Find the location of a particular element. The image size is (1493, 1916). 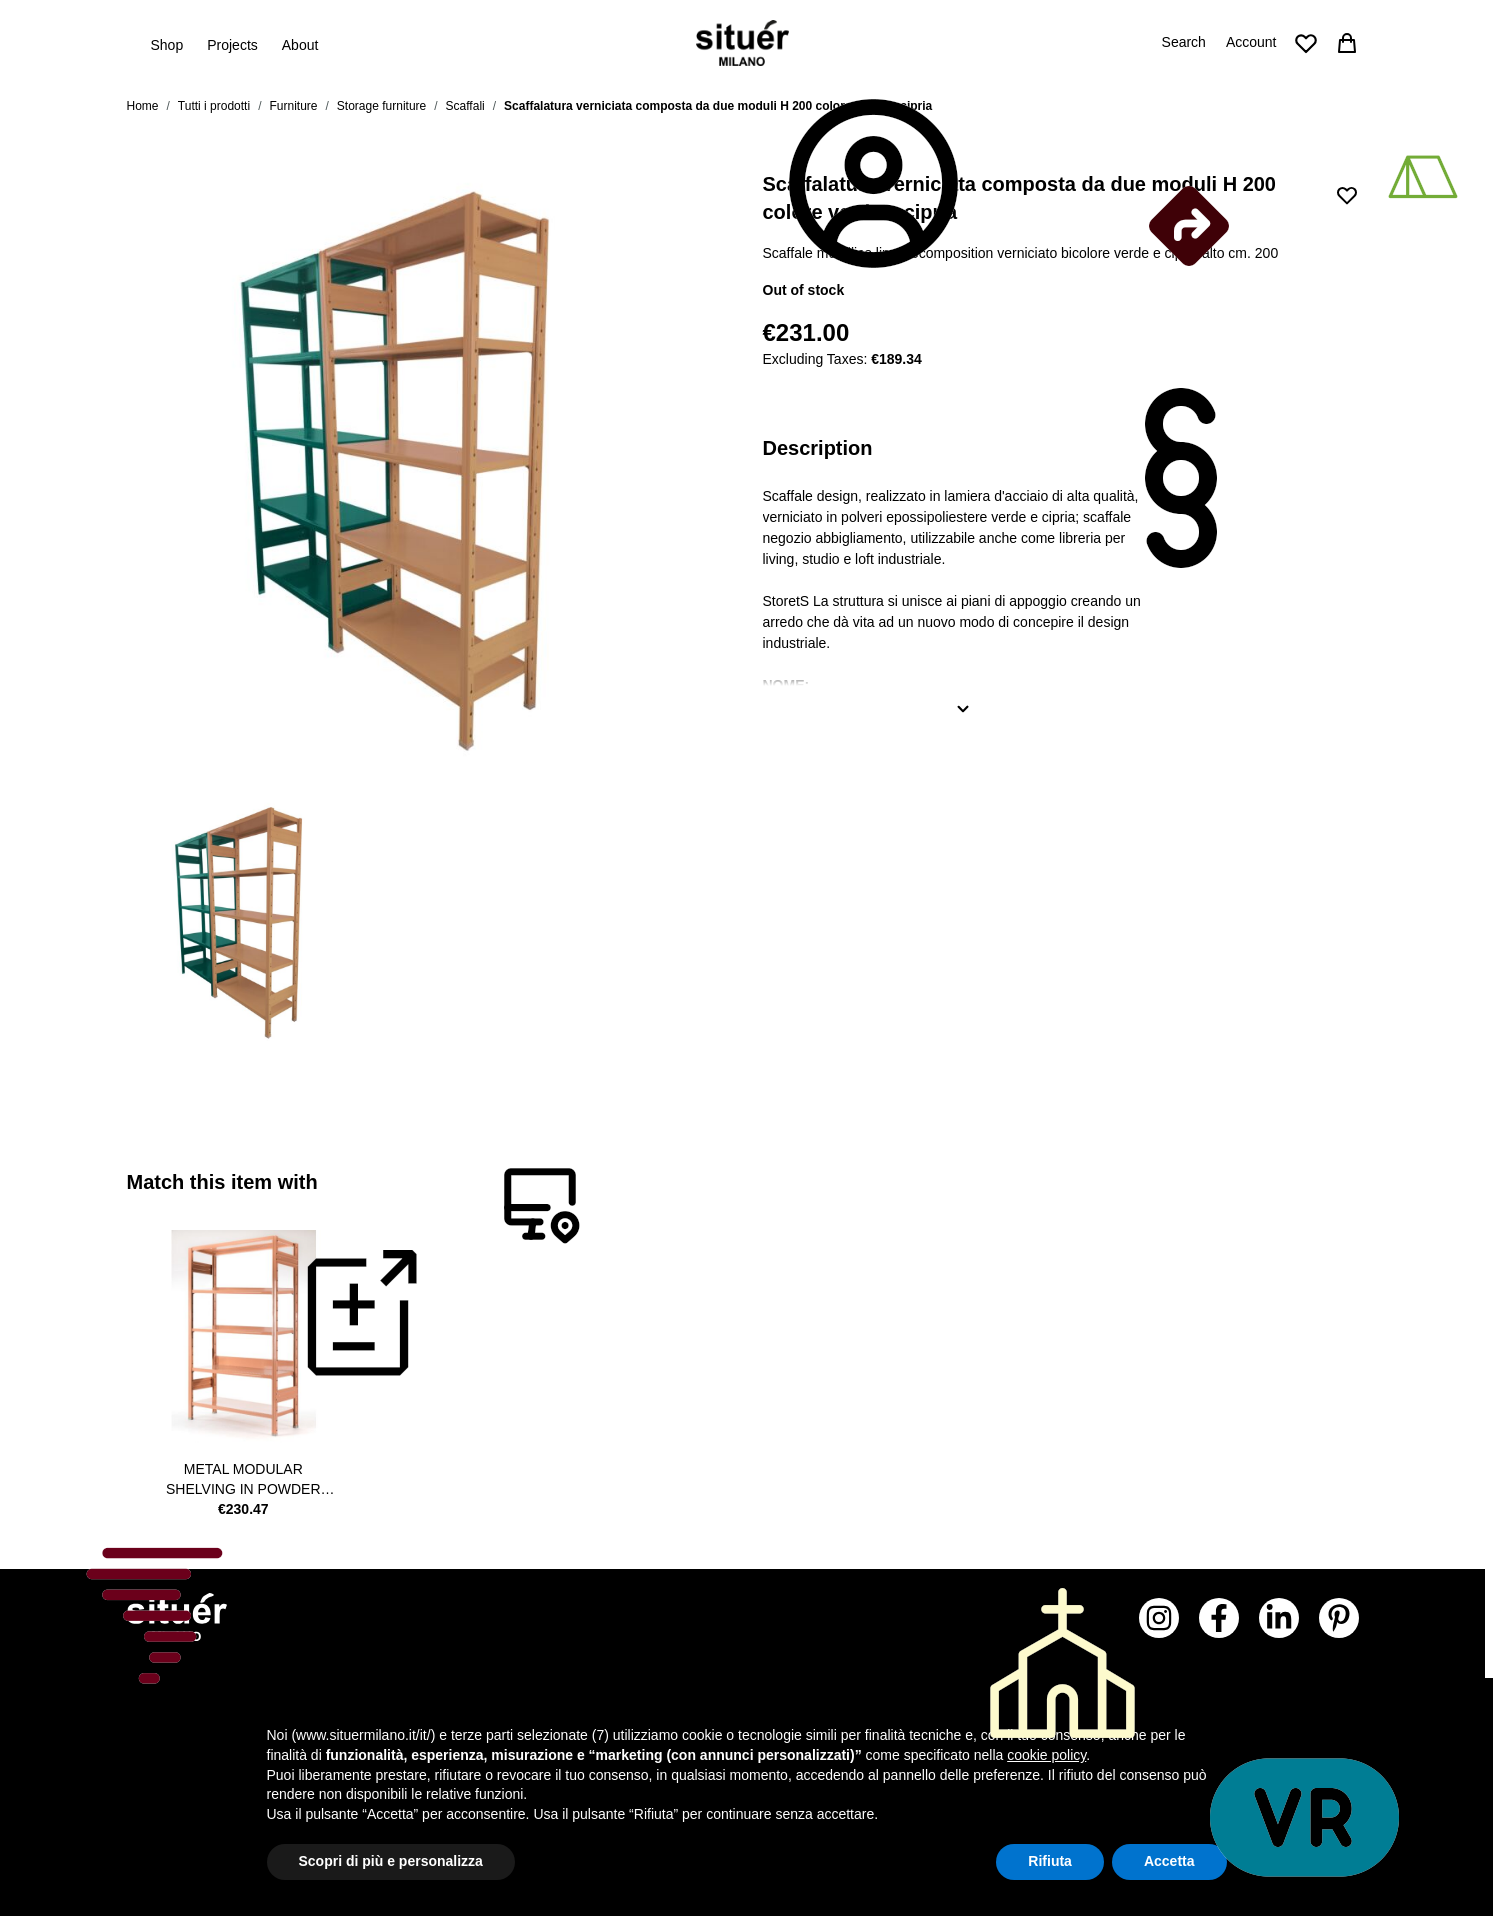

get directions to a destination is located at coordinates (1189, 226).